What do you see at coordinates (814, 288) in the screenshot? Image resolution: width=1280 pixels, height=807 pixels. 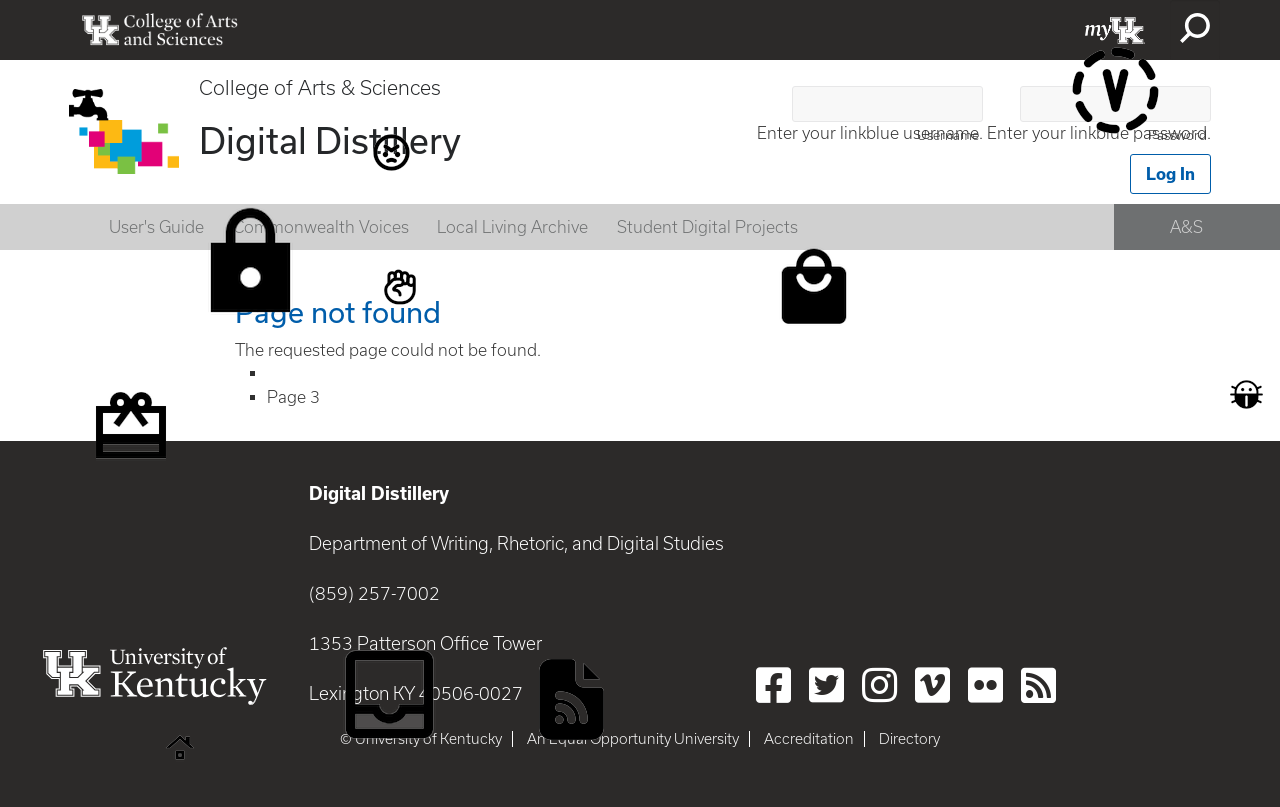 I see `open shopping or store section` at bounding box center [814, 288].